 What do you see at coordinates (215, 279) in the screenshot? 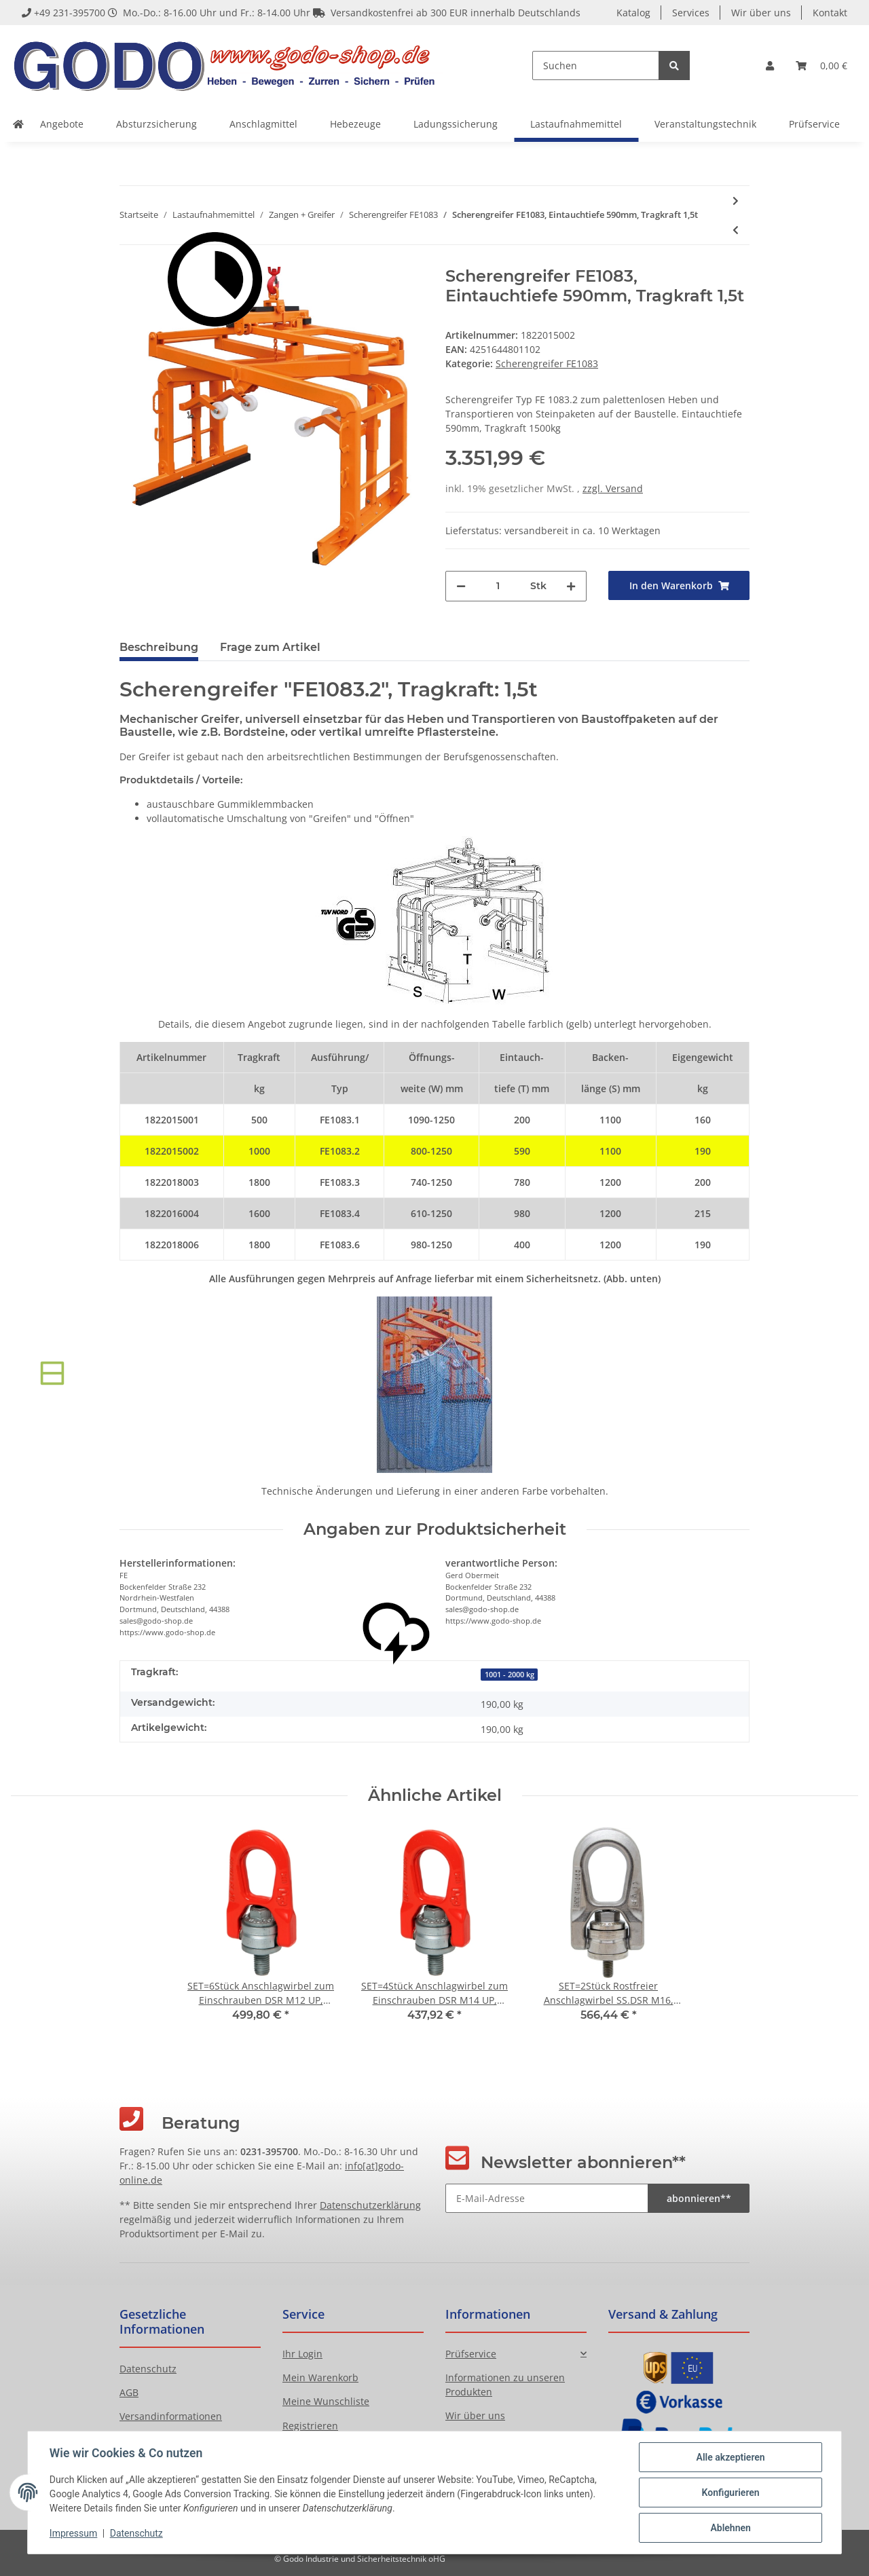
I see `indicates progress at approximately 25% completion` at bounding box center [215, 279].